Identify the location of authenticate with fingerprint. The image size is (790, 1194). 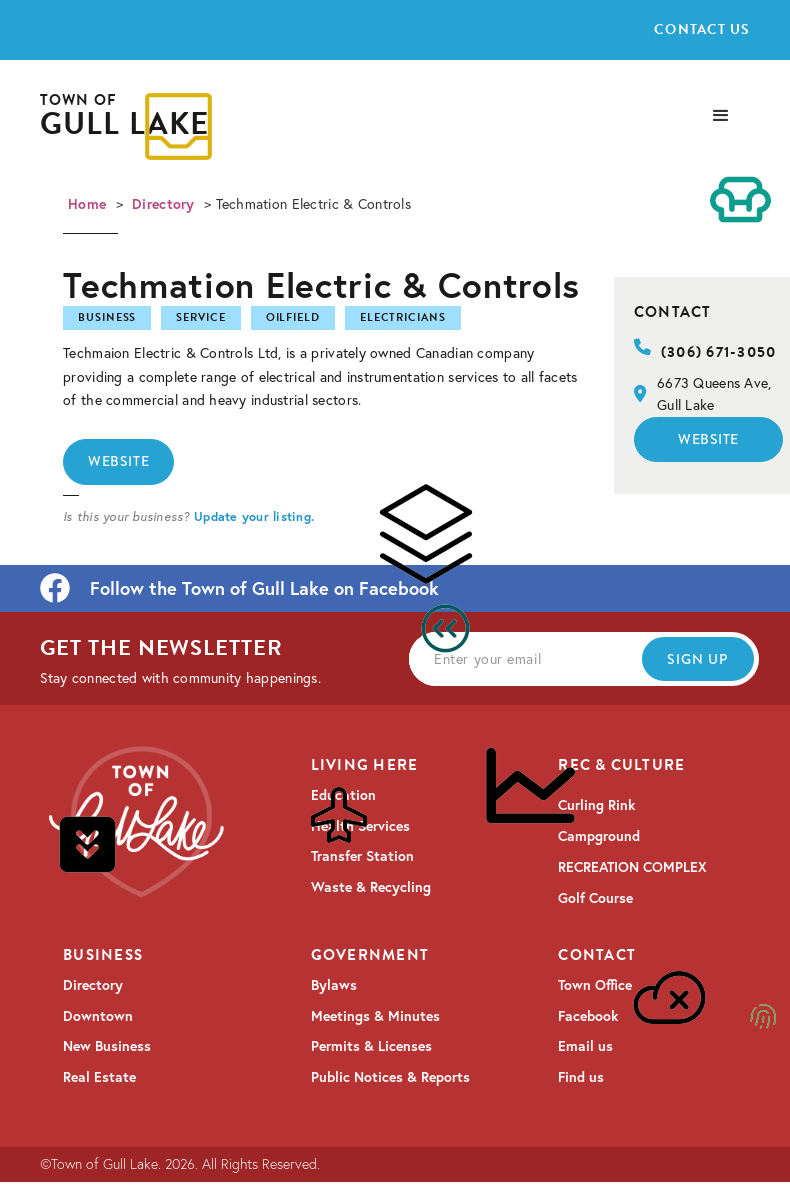
(763, 1016).